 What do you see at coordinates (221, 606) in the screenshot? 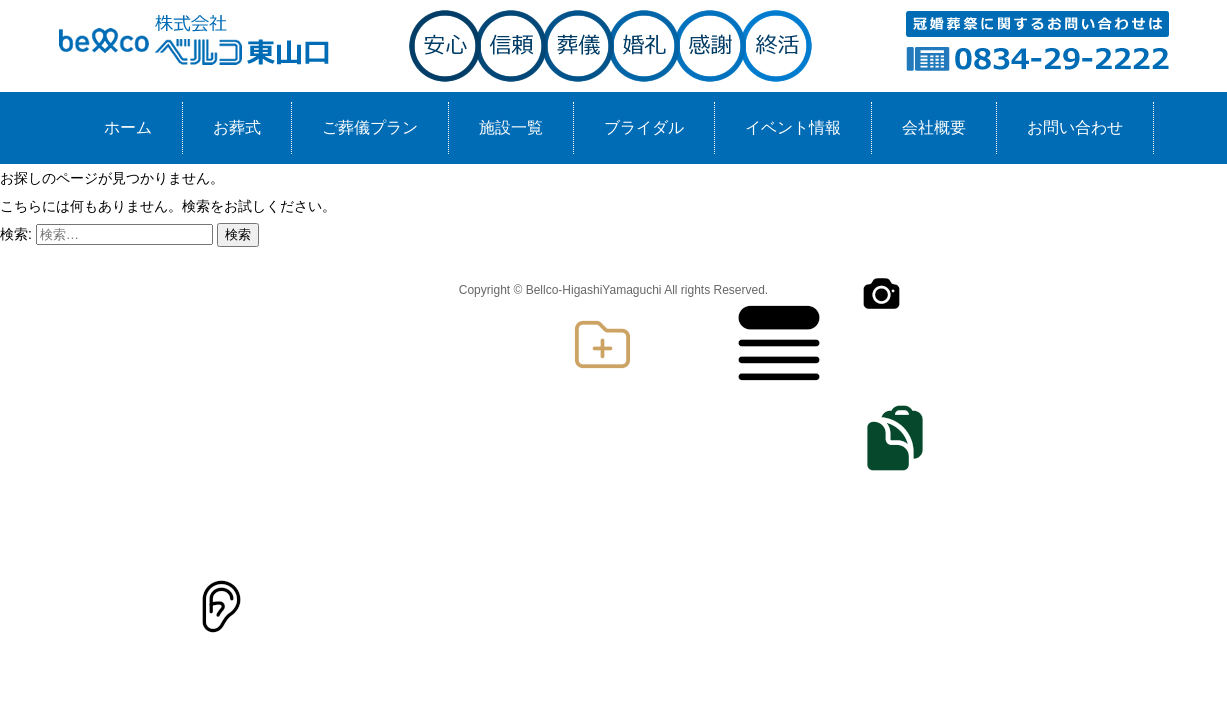
I see `accessibility settings for hearing features` at bounding box center [221, 606].